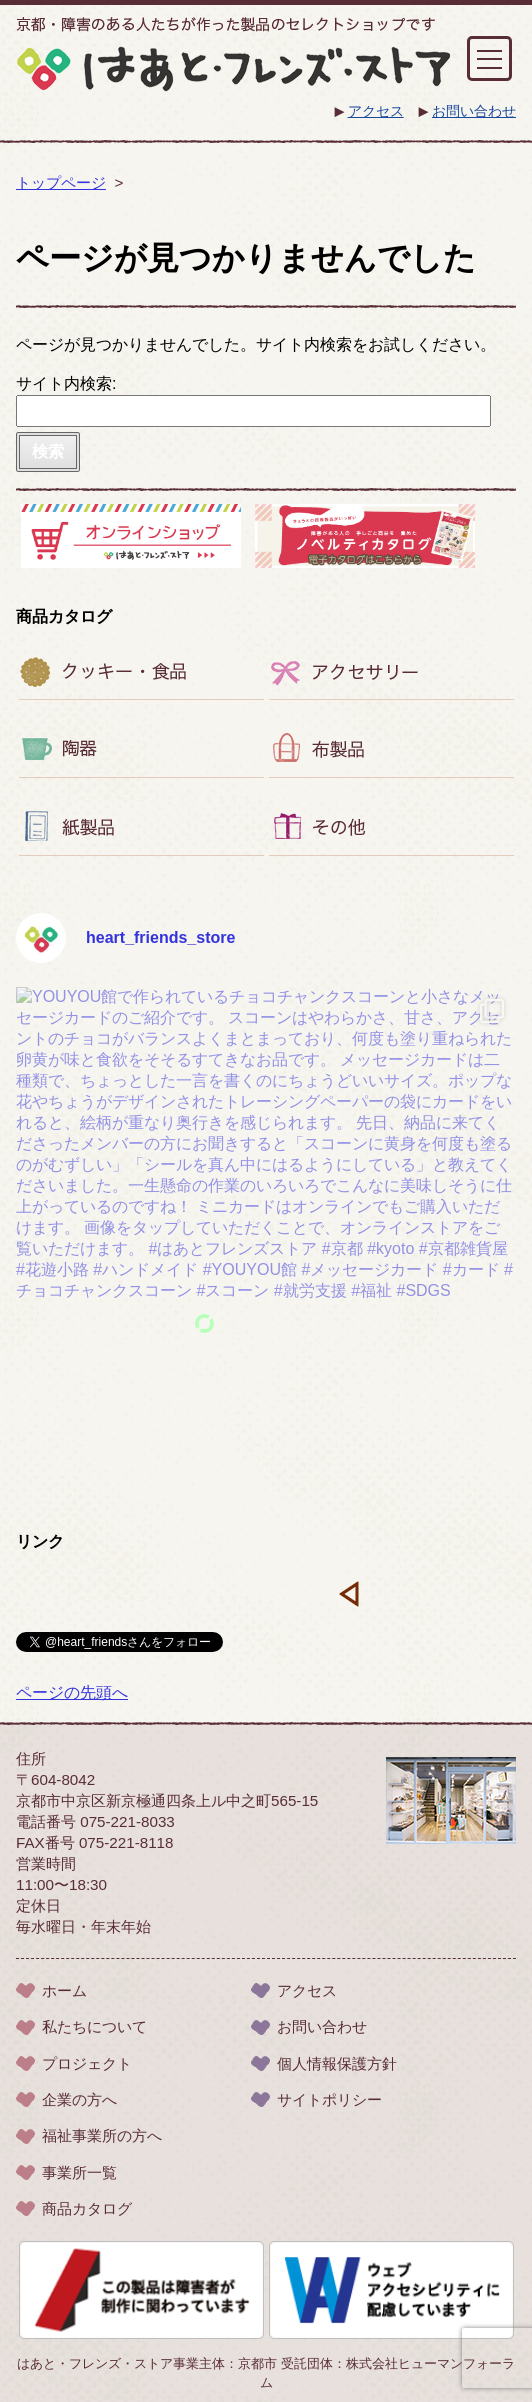 Image resolution: width=532 pixels, height=2402 pixels. Describe the element at coordinates (352, 1594) in the screenshot. I see `play media in reverse` at that location.